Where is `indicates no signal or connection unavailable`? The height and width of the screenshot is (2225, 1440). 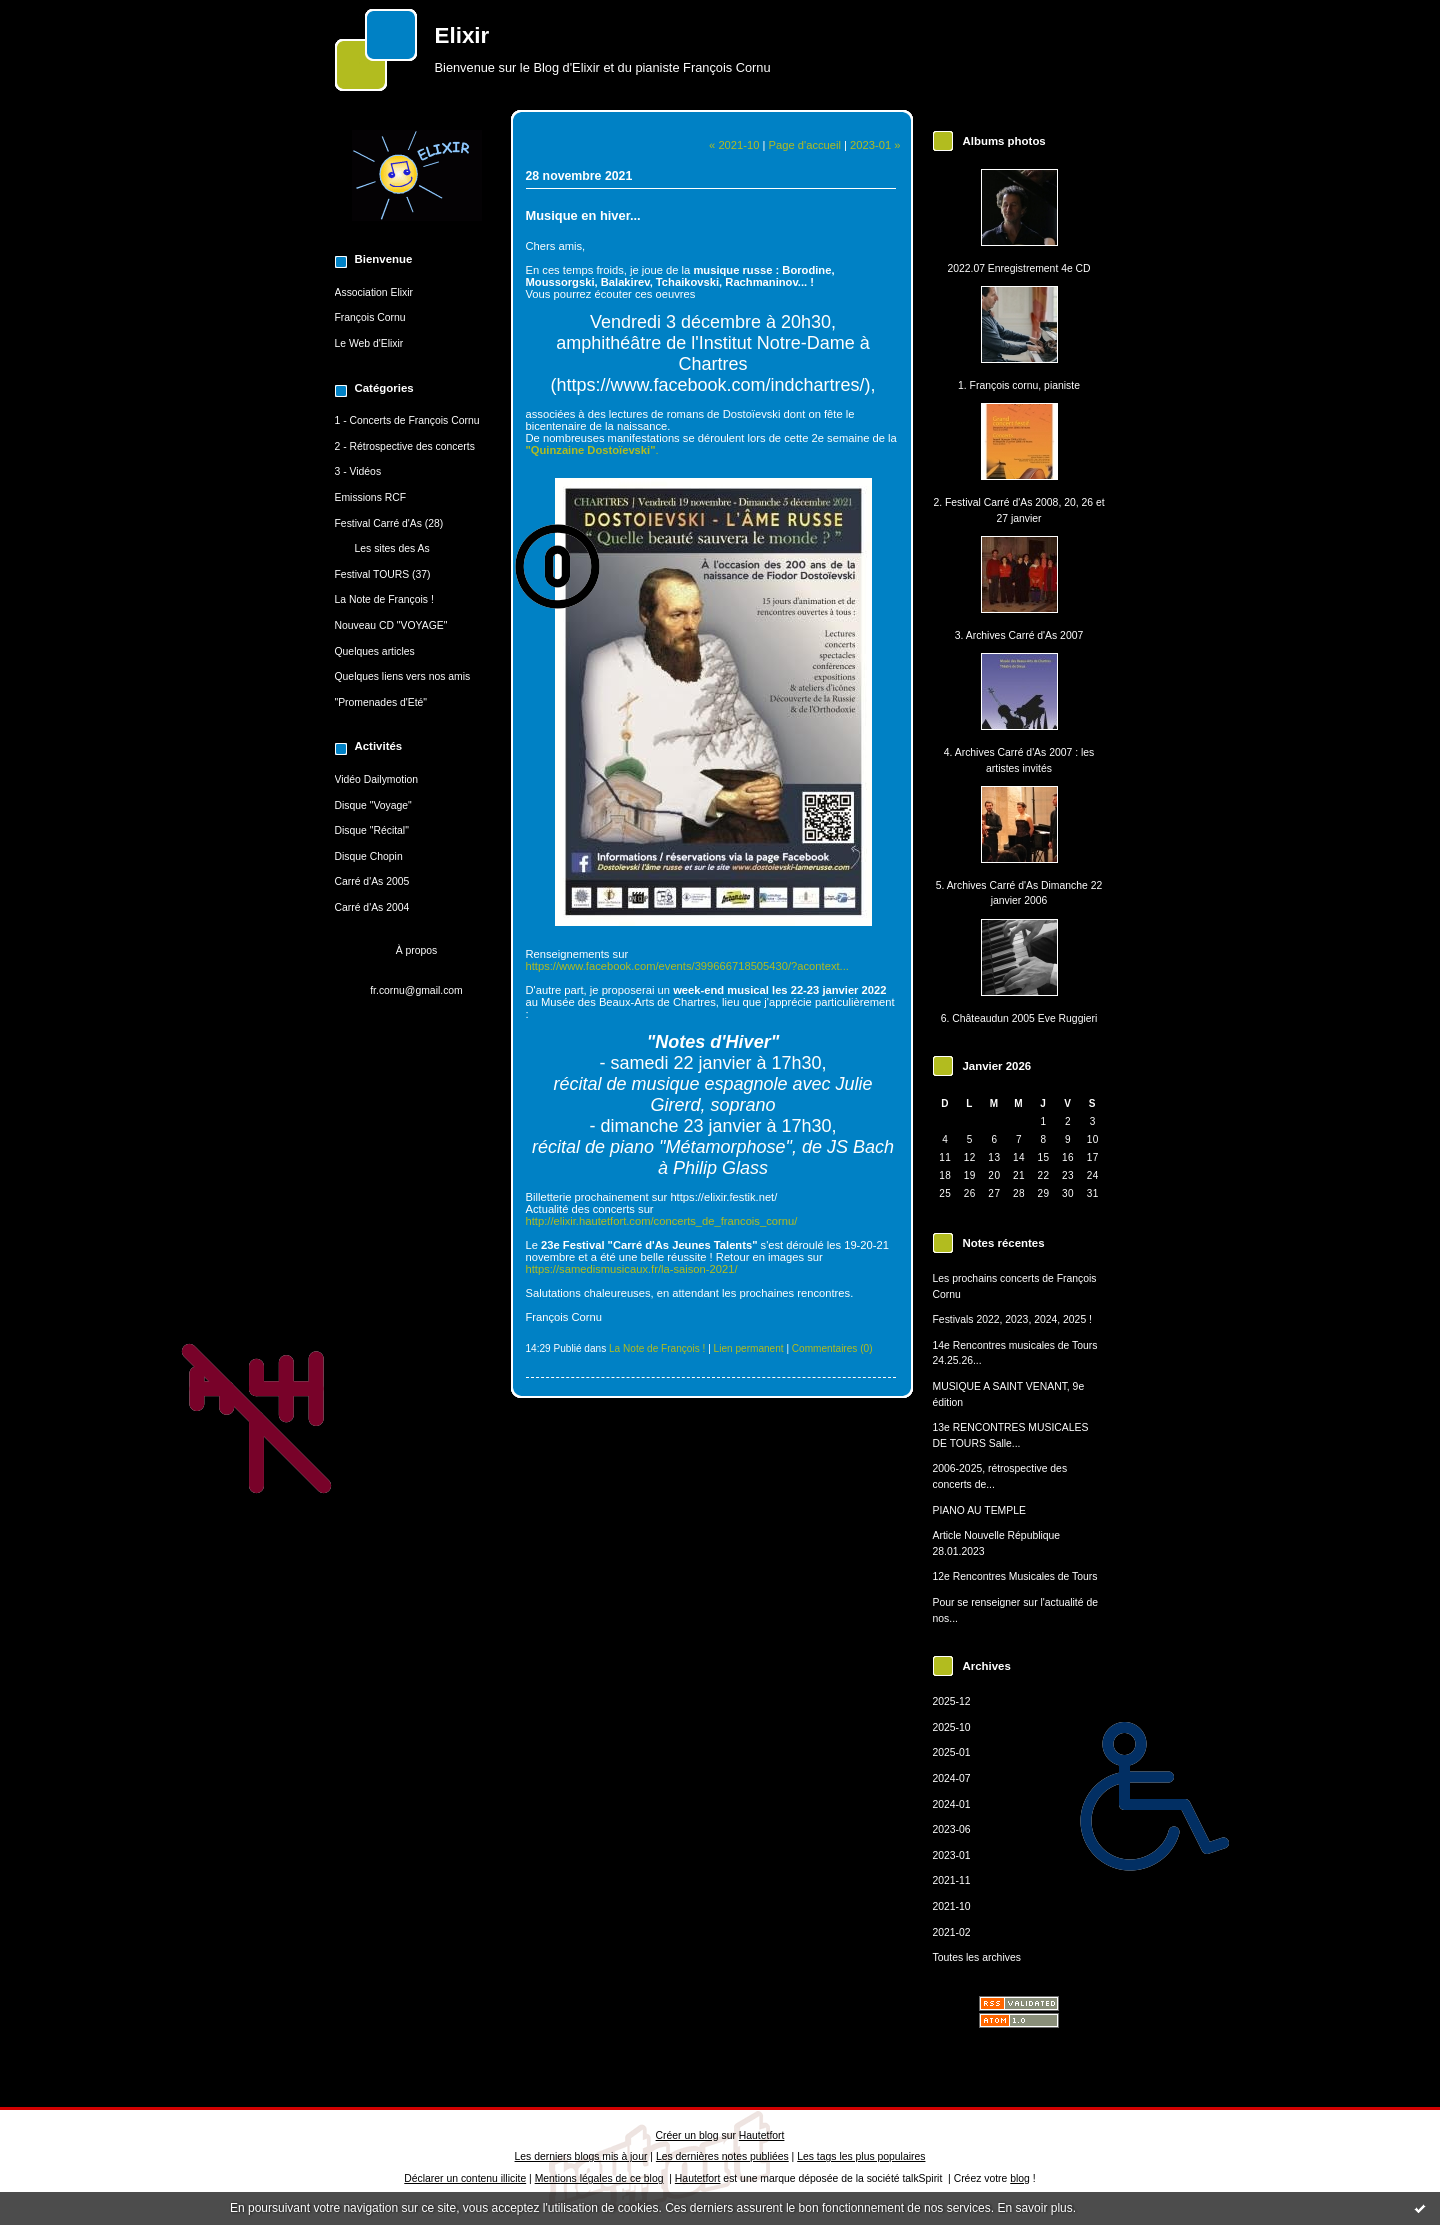
indicates no signal or connection unavailable is located at coordinates (256, 1418).